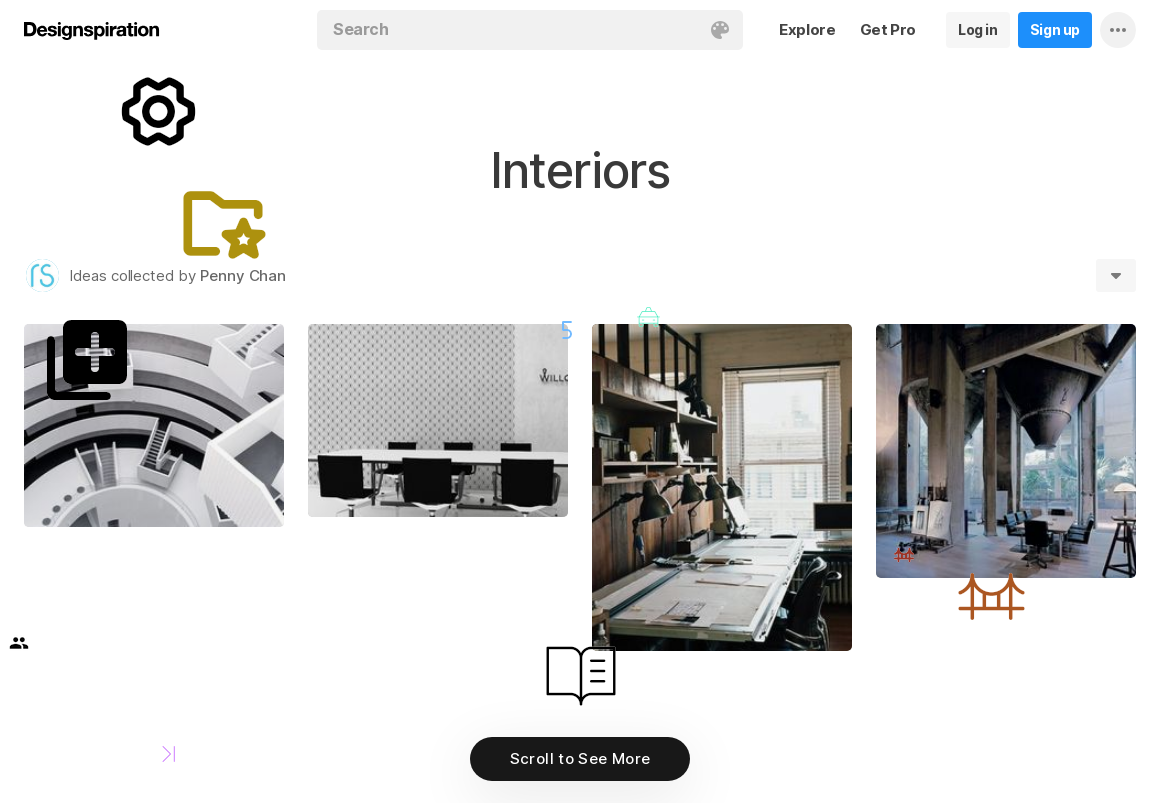 Image resolution: width=1160 pixels, height=803 pixels. Describe the element at coordinates (648, 318) in the screenshot. I see `request a taxi or cab ride` at that location.